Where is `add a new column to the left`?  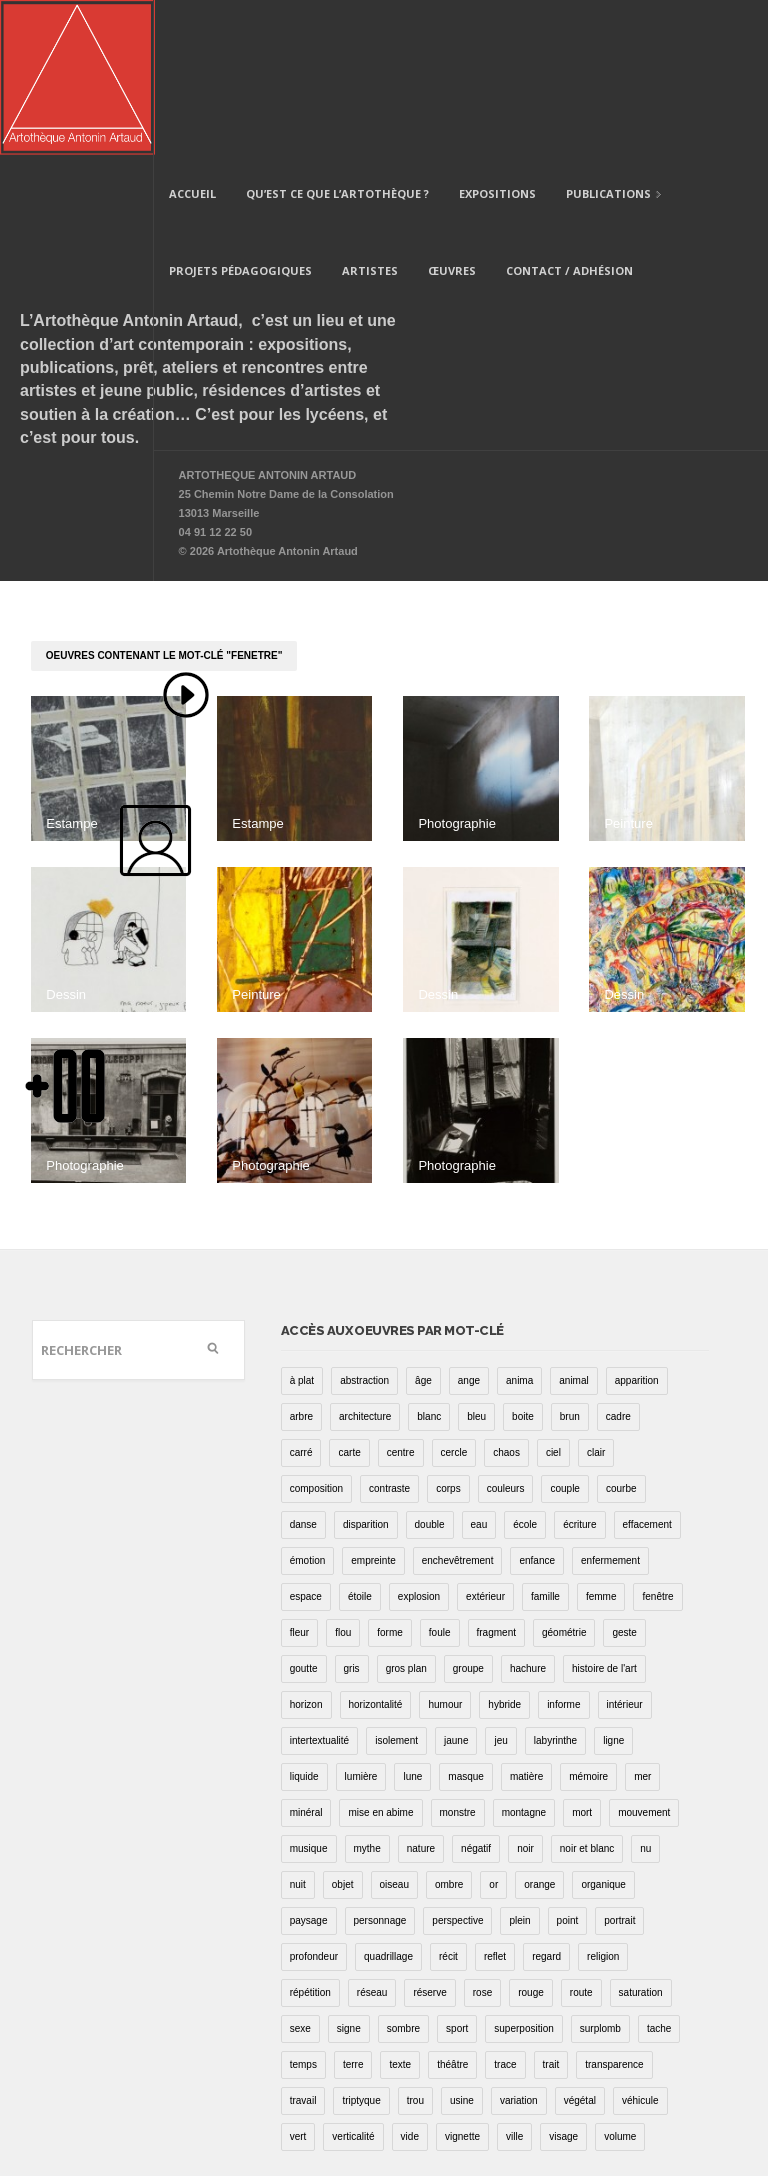 add a new column to the left is located at coordinates (71, 1086).